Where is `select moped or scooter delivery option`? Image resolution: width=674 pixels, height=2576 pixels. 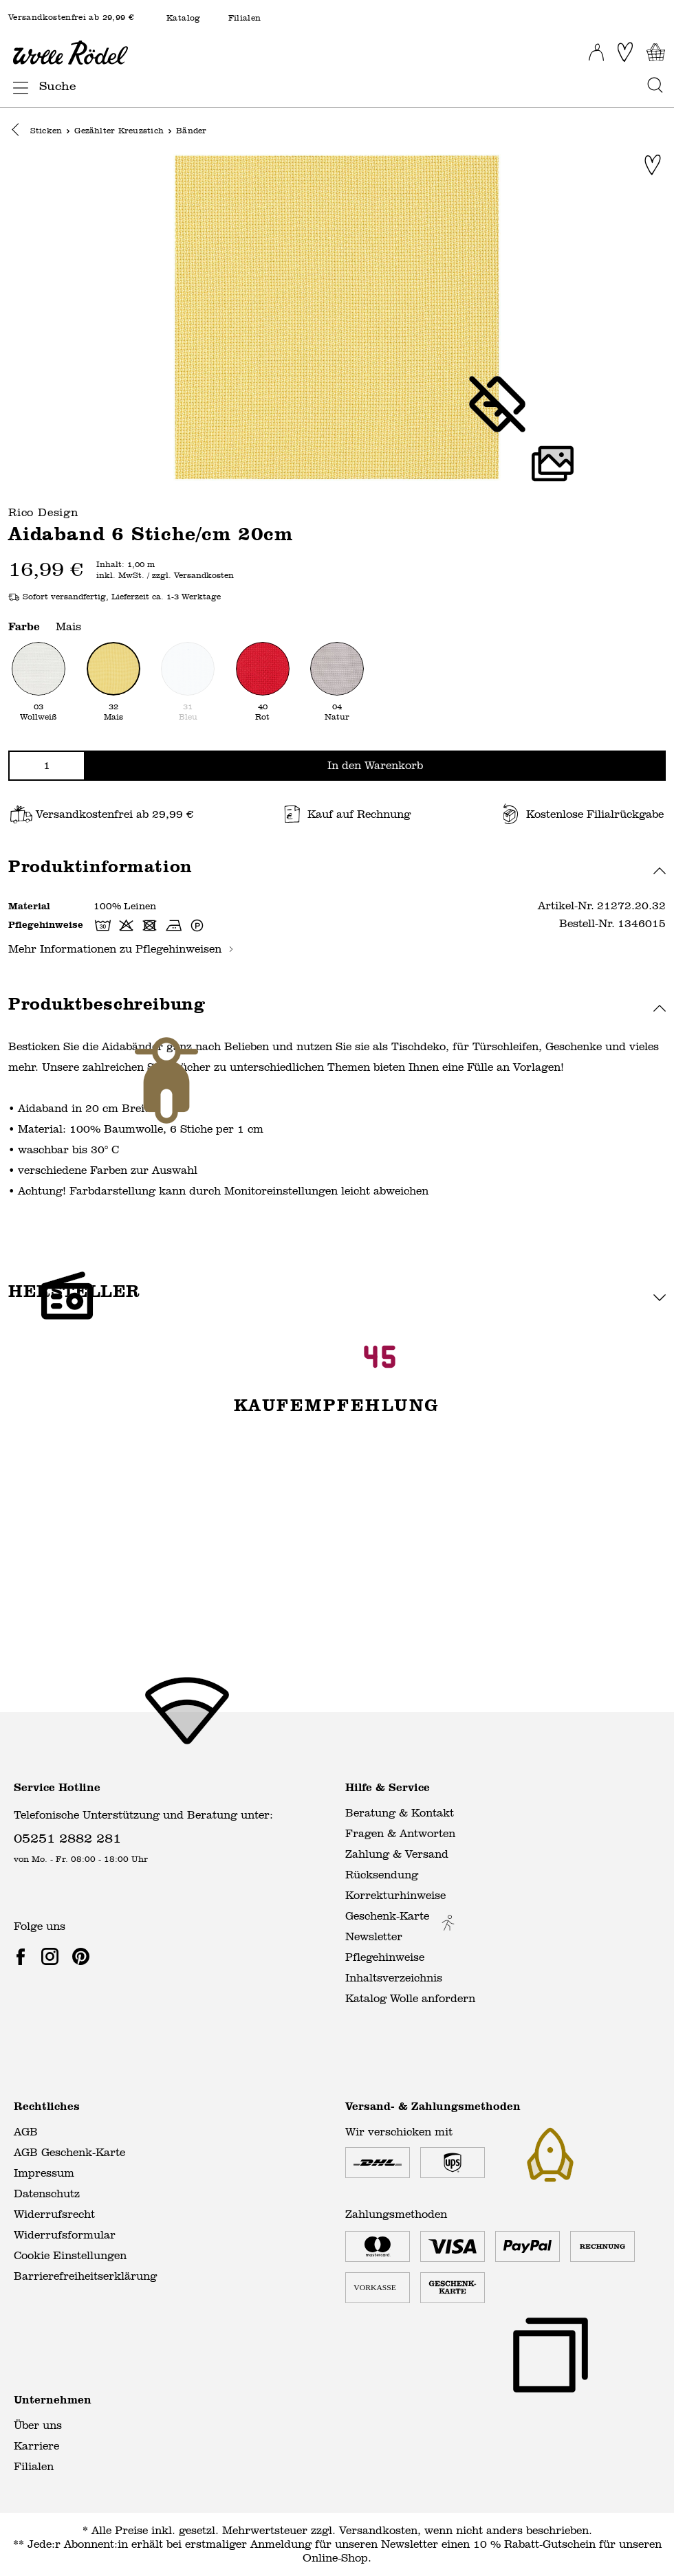
select moped or scooter delivery option is located at coordinates (166, 1080).